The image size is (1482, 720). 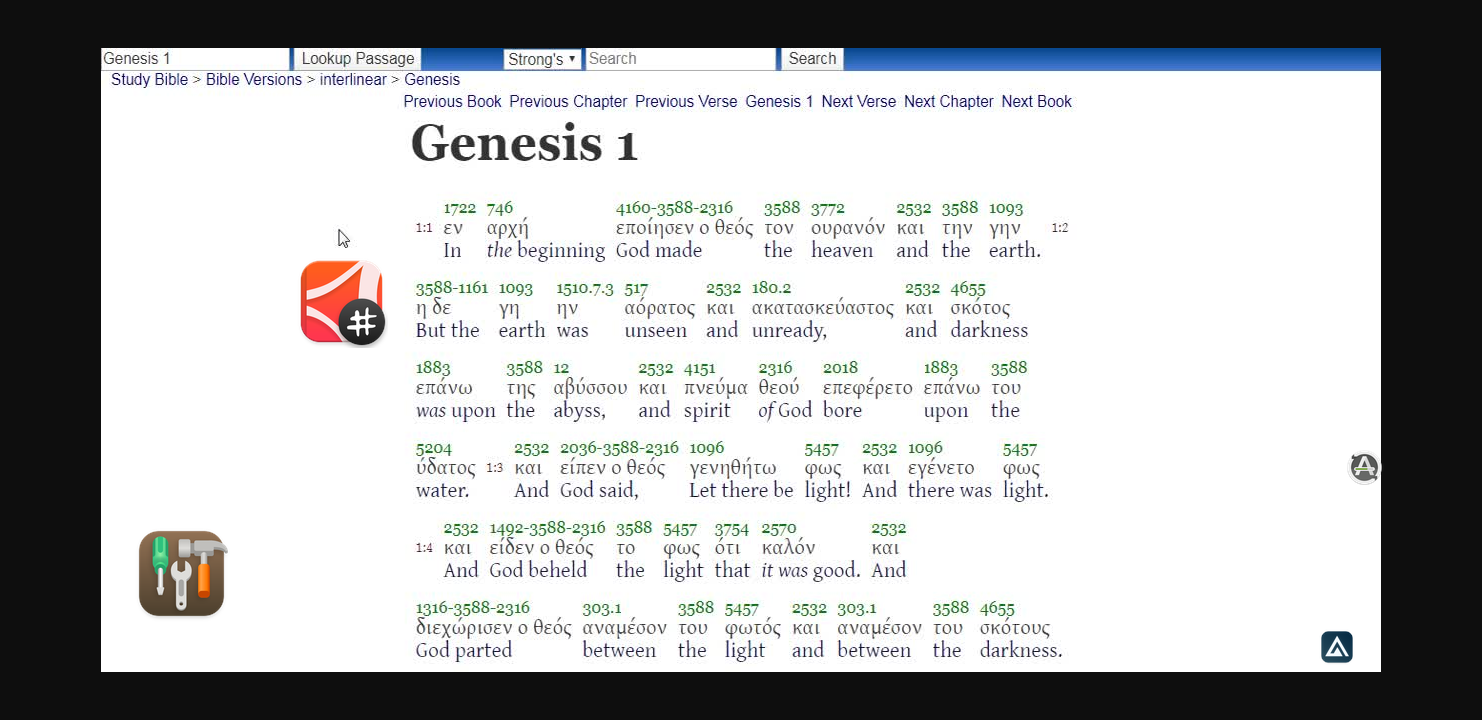 I want to click on open workbench or developer tools app, so click(x=181, y=573).